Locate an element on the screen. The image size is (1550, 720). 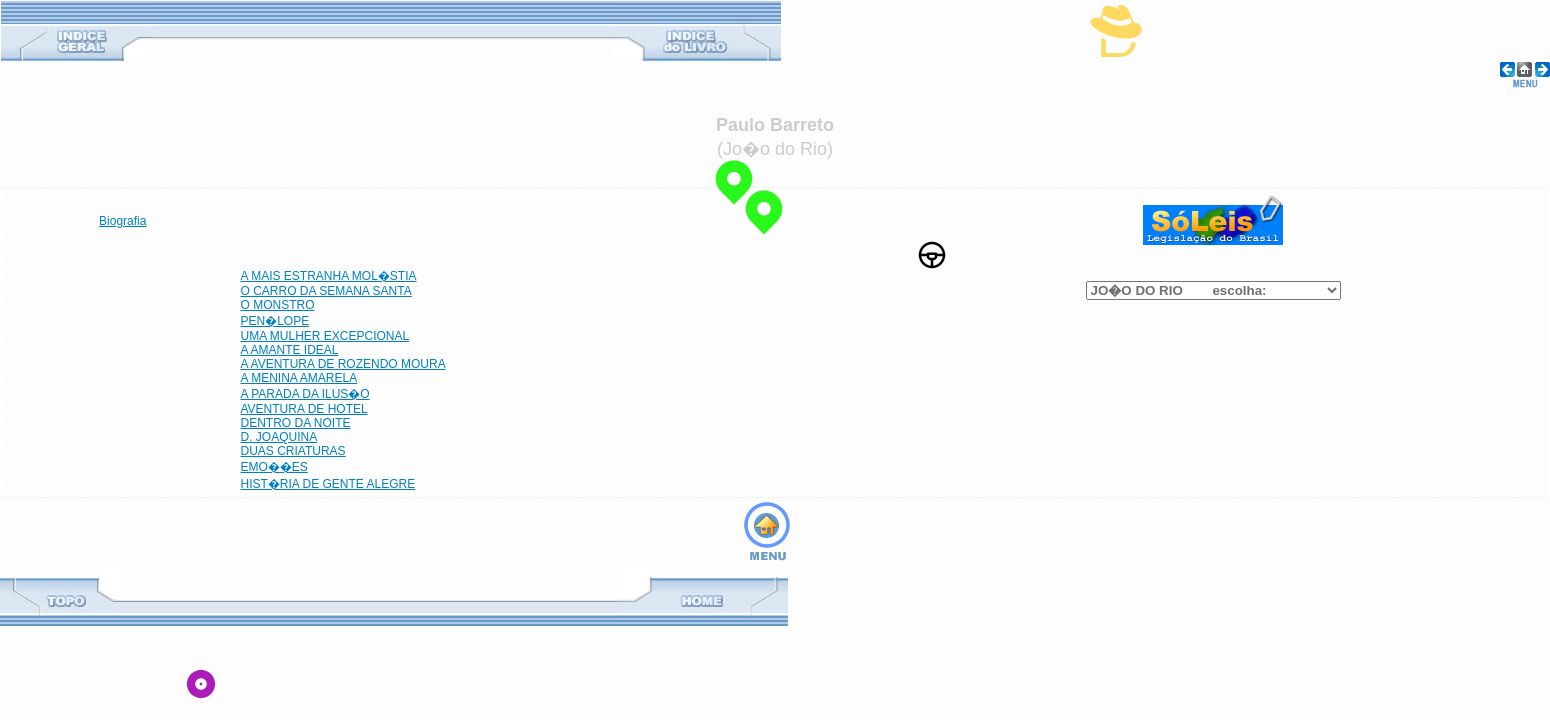
cyberdefenders platform logo is located at coordinates (1116, 31).